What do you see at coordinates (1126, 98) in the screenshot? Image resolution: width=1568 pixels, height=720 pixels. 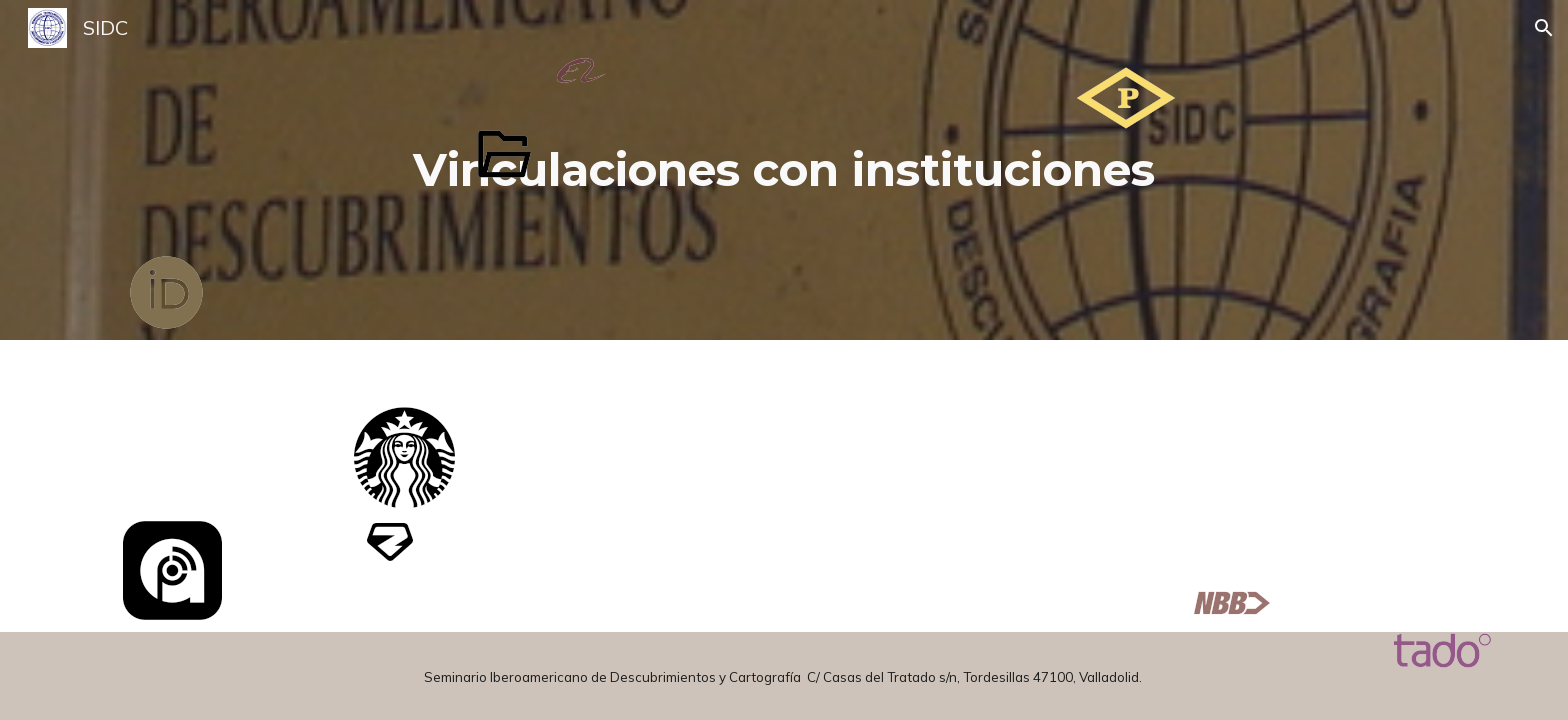 I see `powers brand logo` at bounding box center [1126, 98].